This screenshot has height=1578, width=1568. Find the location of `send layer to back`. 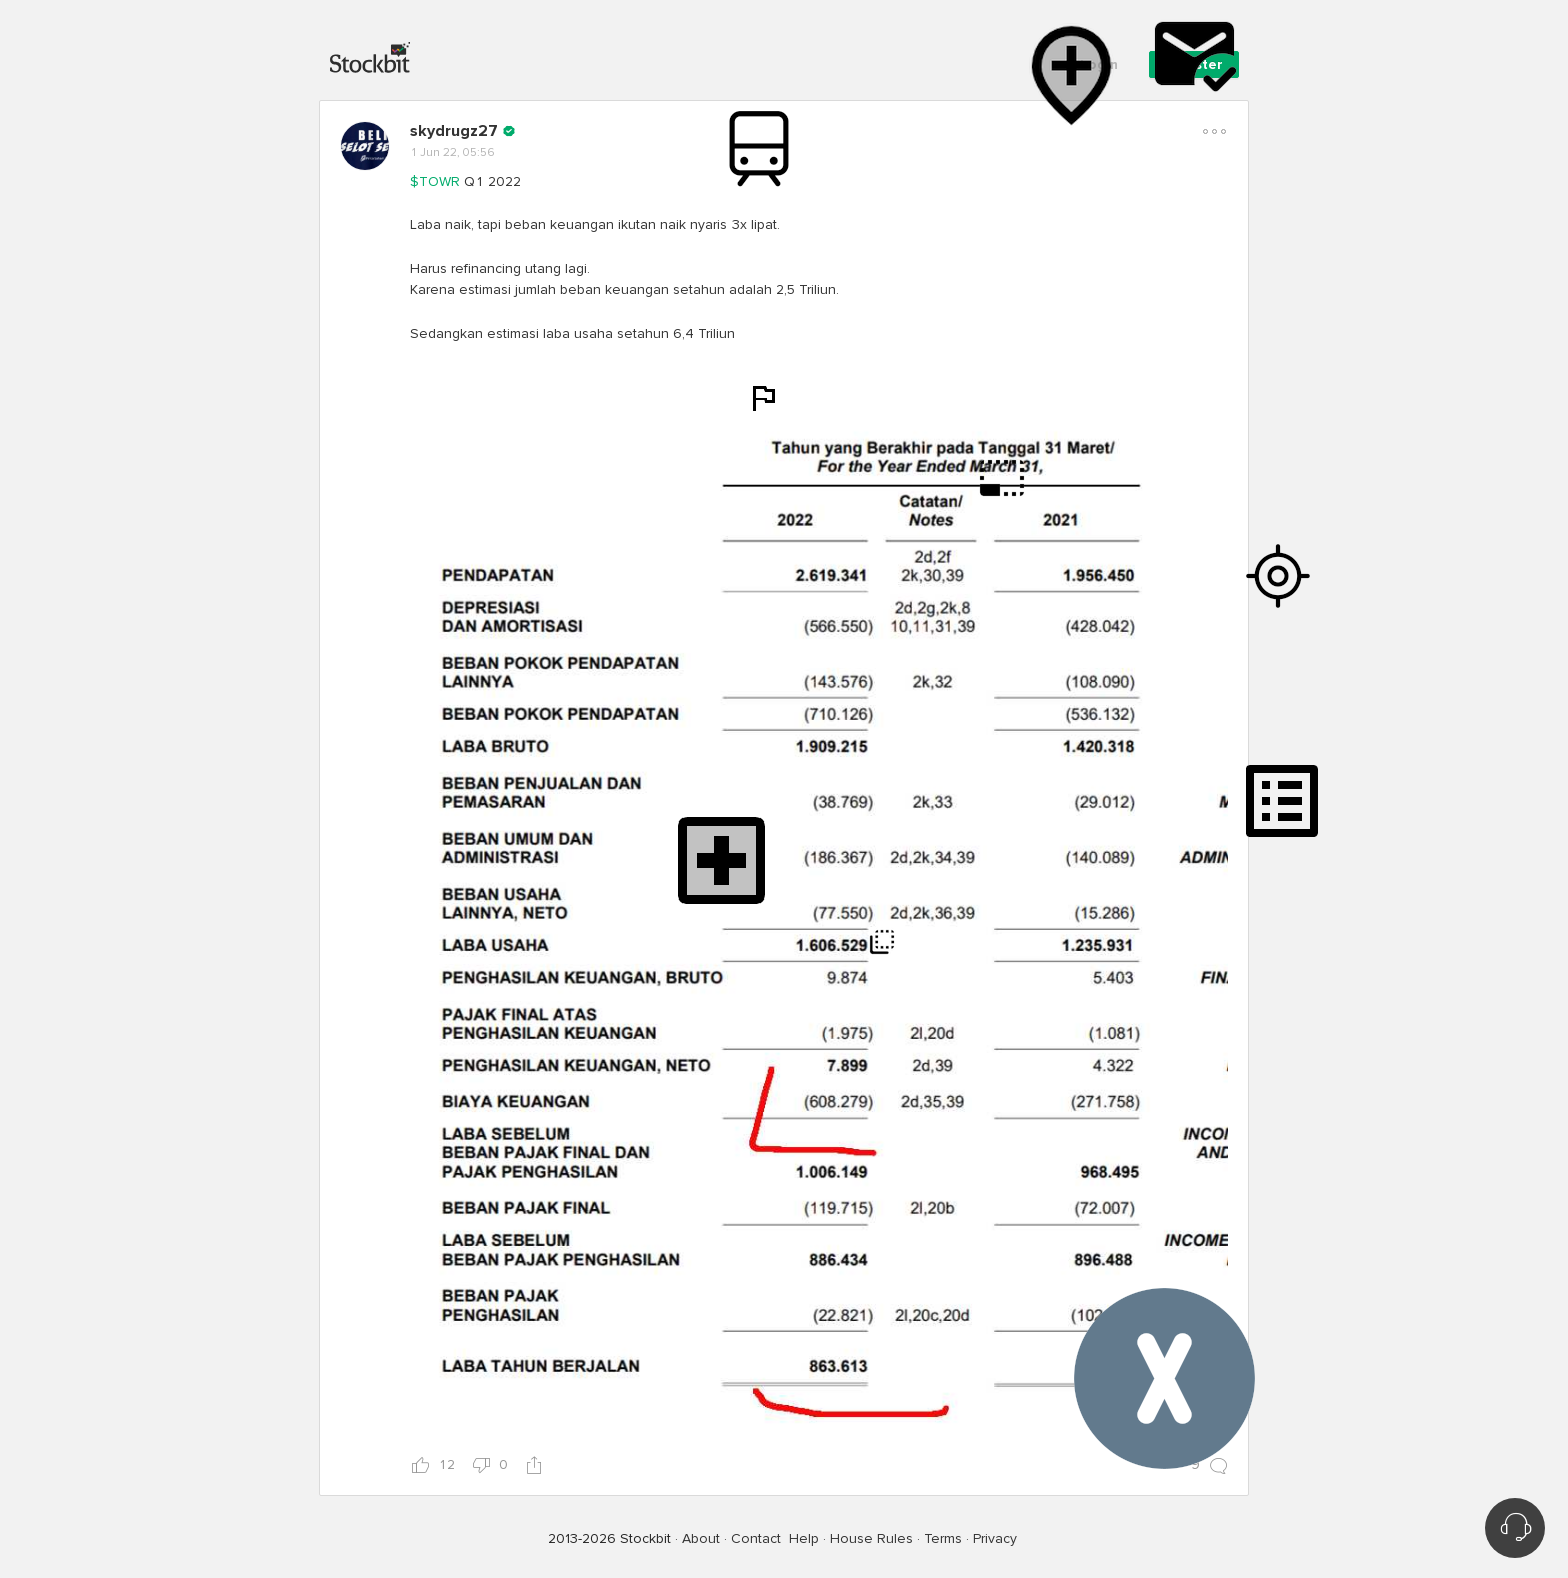

send layer to back is located at coordinates (882, 942).